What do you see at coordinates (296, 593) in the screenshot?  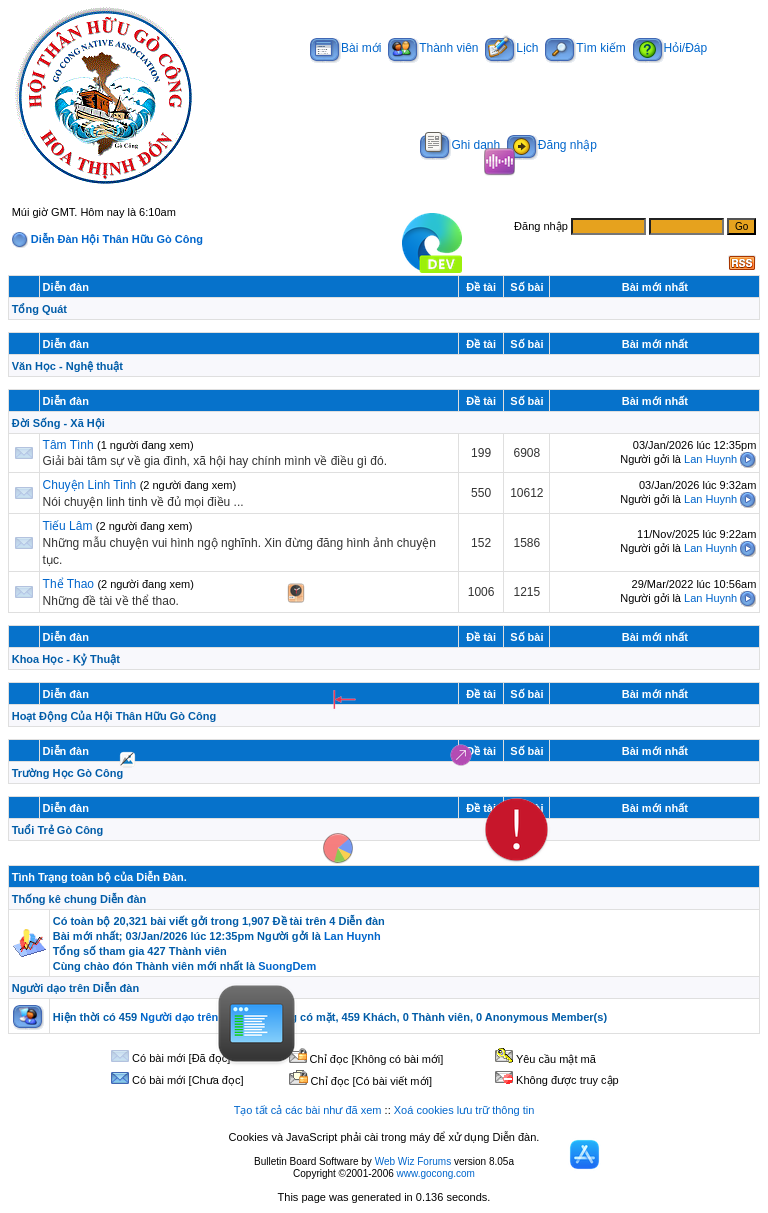 I see `indicates package manager is waiting or queued` at bounding box center [296, 593].